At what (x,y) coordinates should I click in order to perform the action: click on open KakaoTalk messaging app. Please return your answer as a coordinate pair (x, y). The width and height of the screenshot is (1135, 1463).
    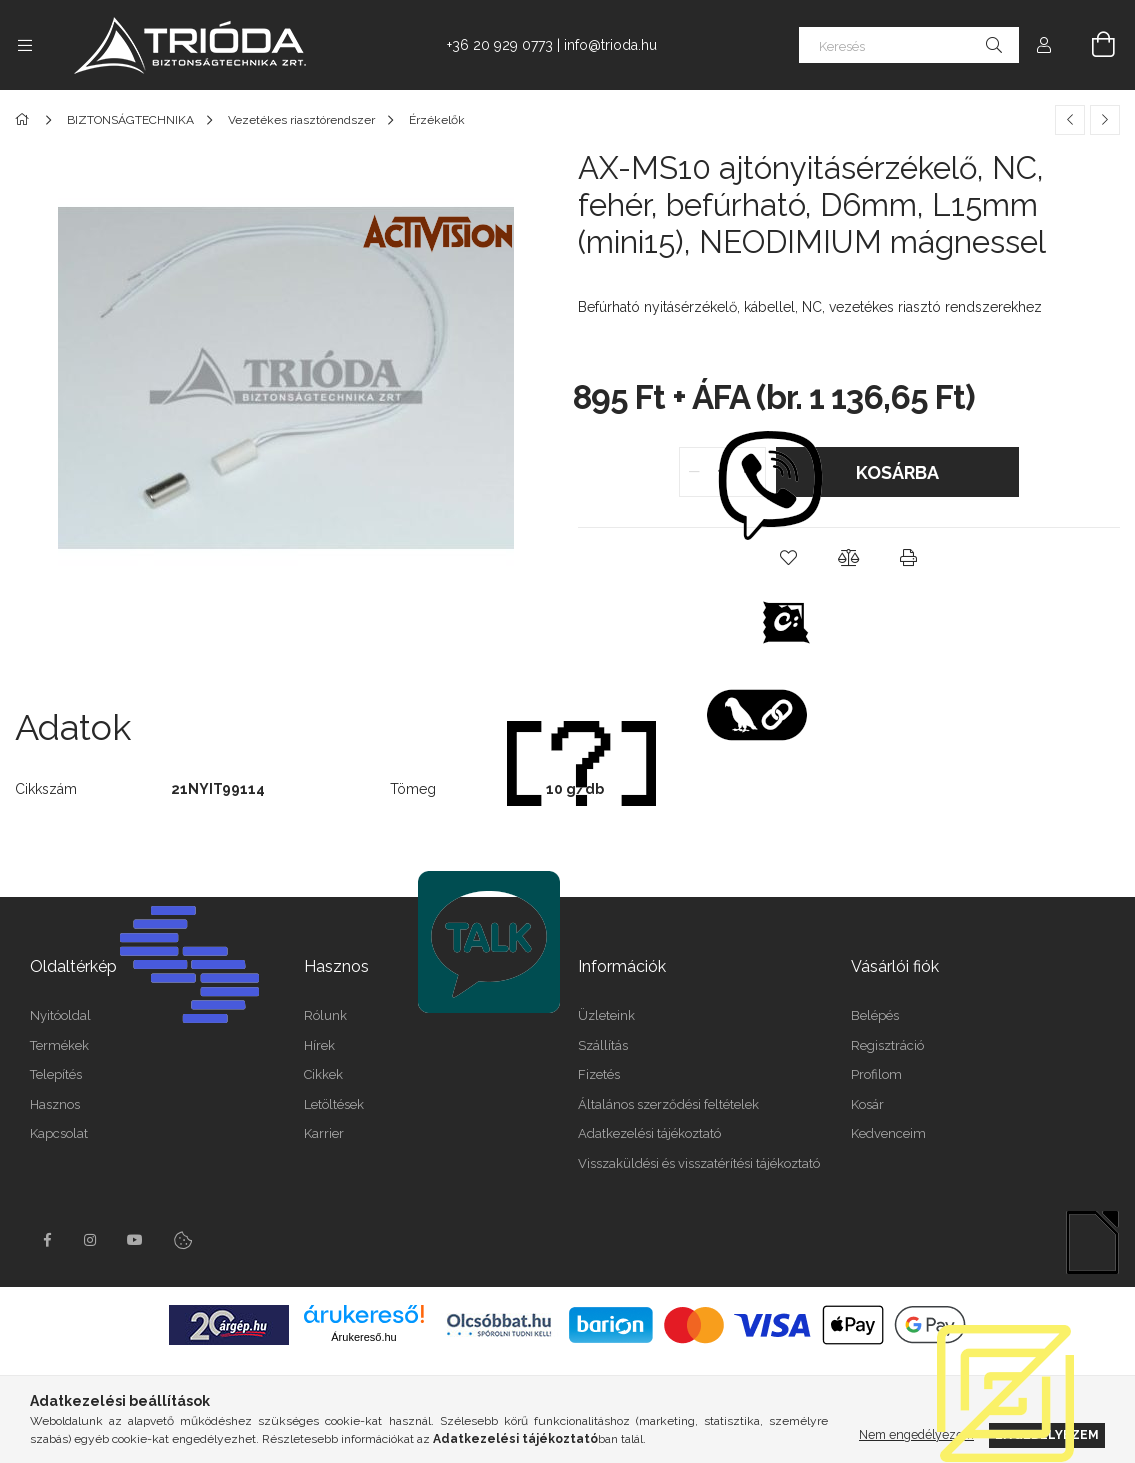
    Looking at the image, I should click on (489, 942).